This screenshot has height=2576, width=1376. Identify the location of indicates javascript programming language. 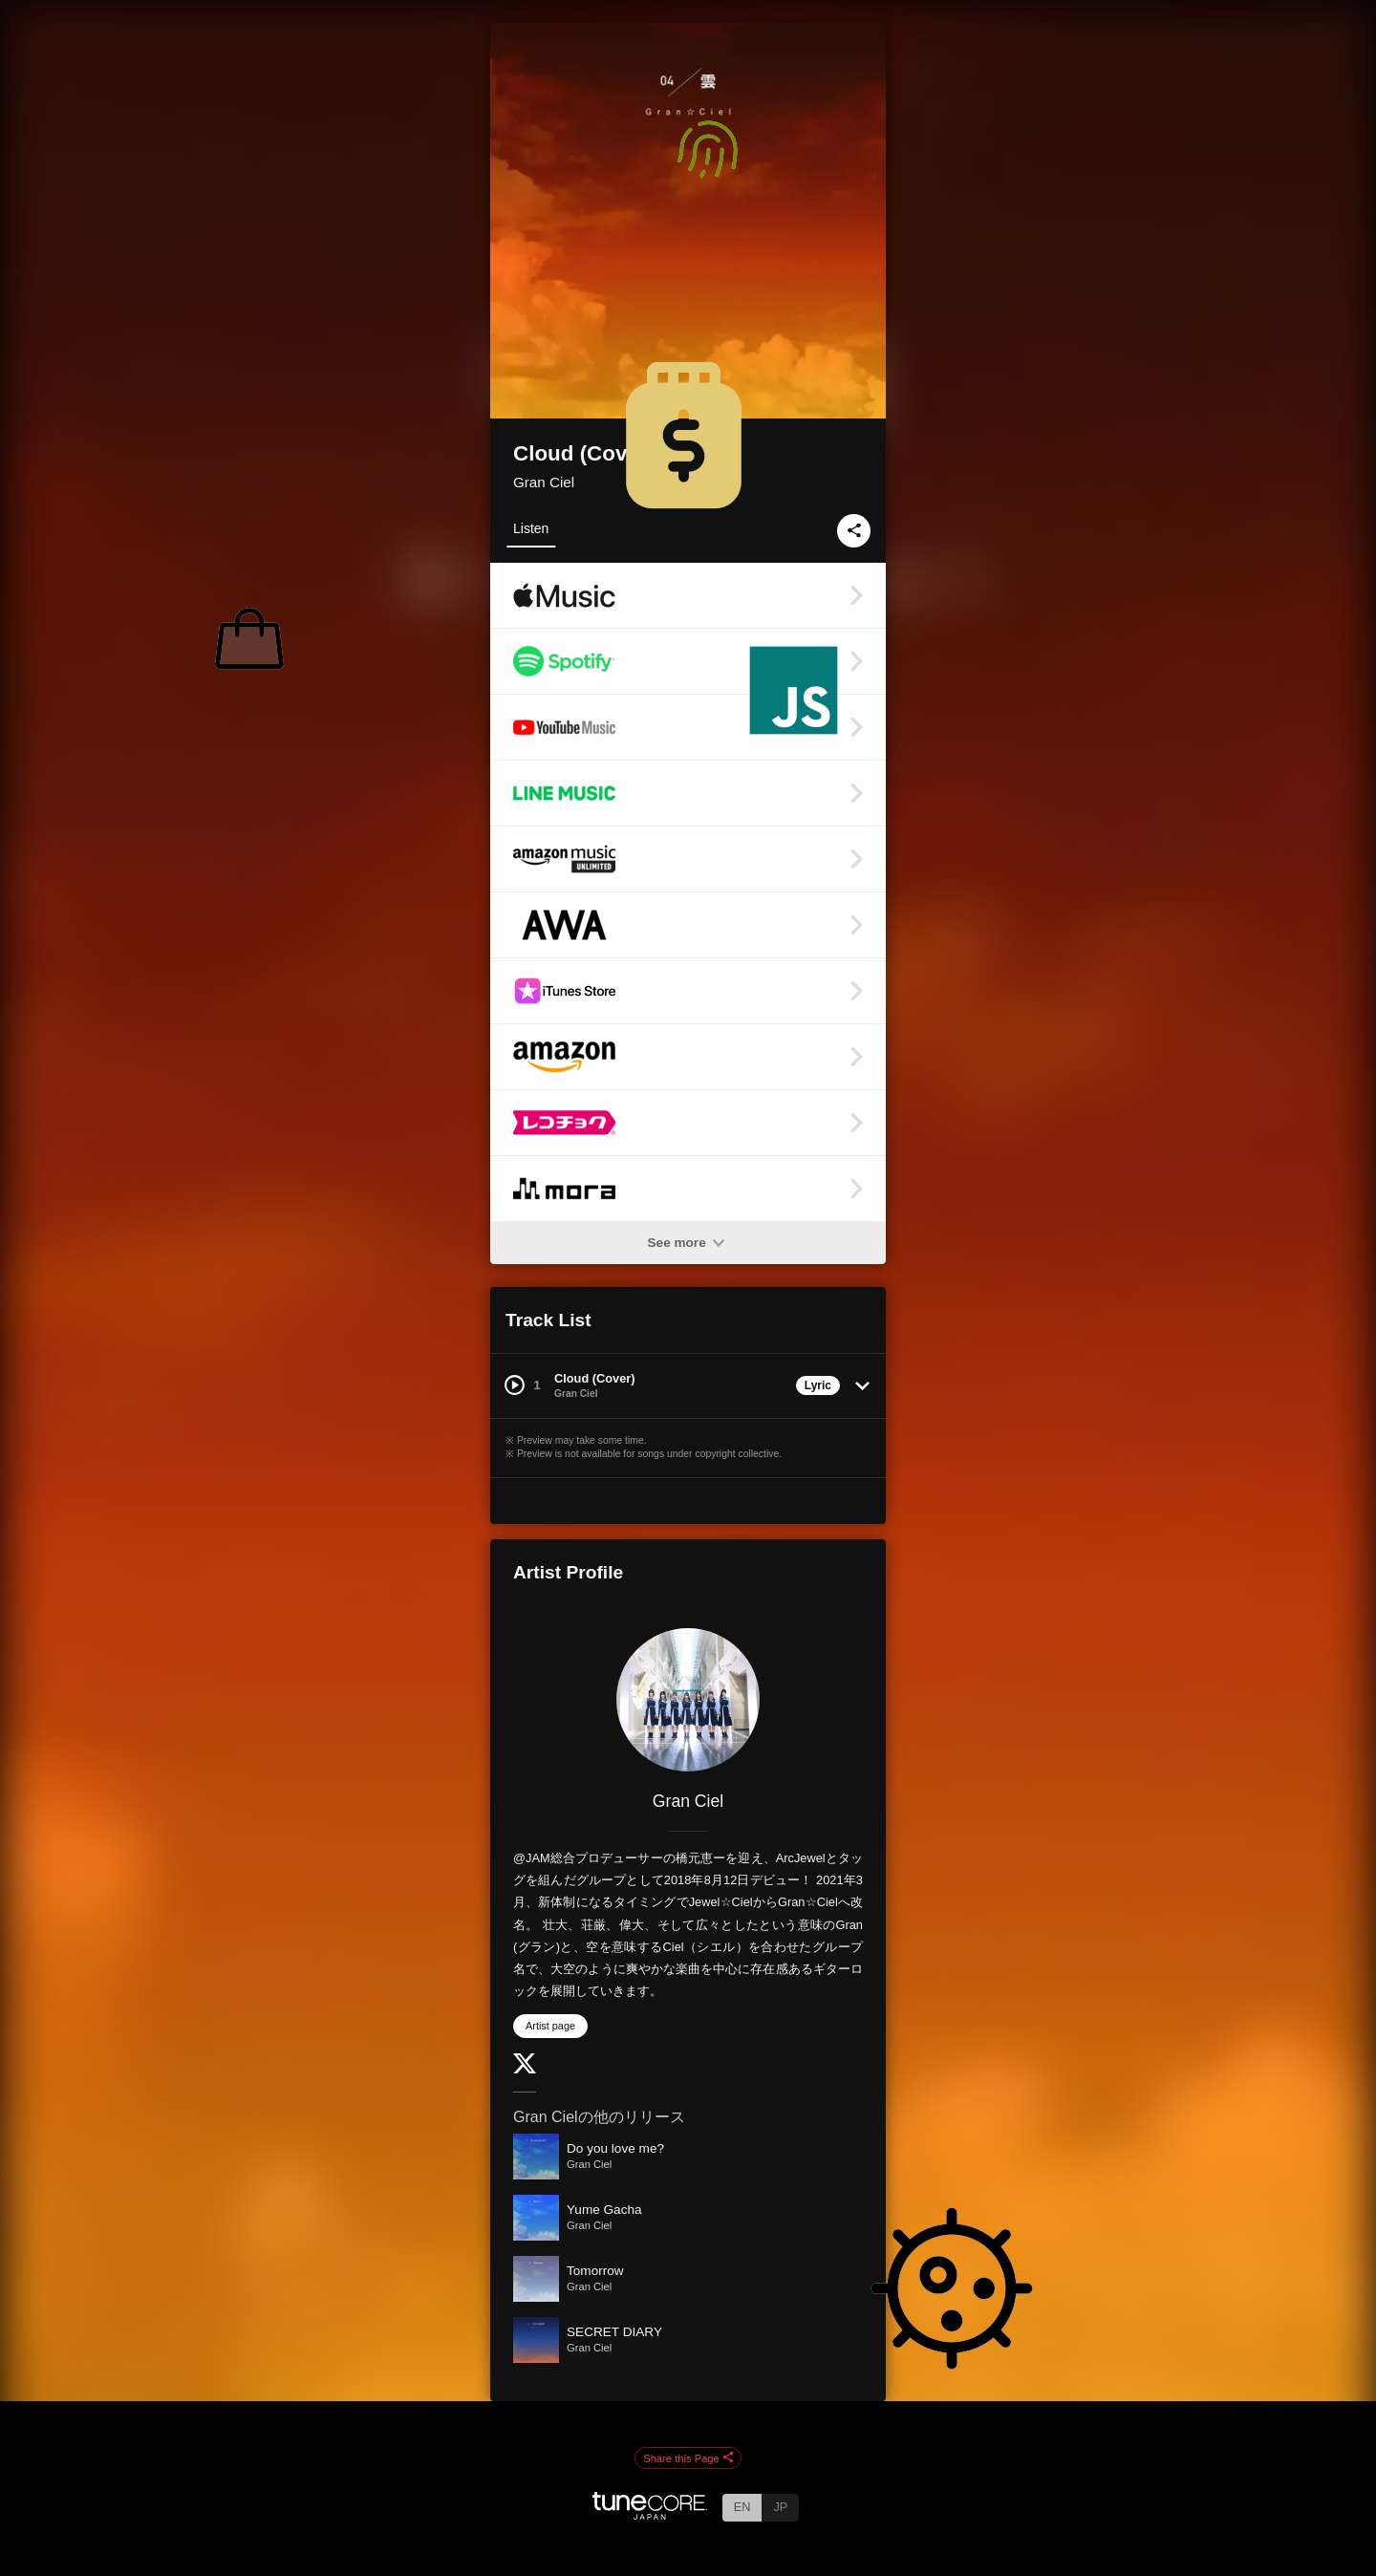
(793, 690).